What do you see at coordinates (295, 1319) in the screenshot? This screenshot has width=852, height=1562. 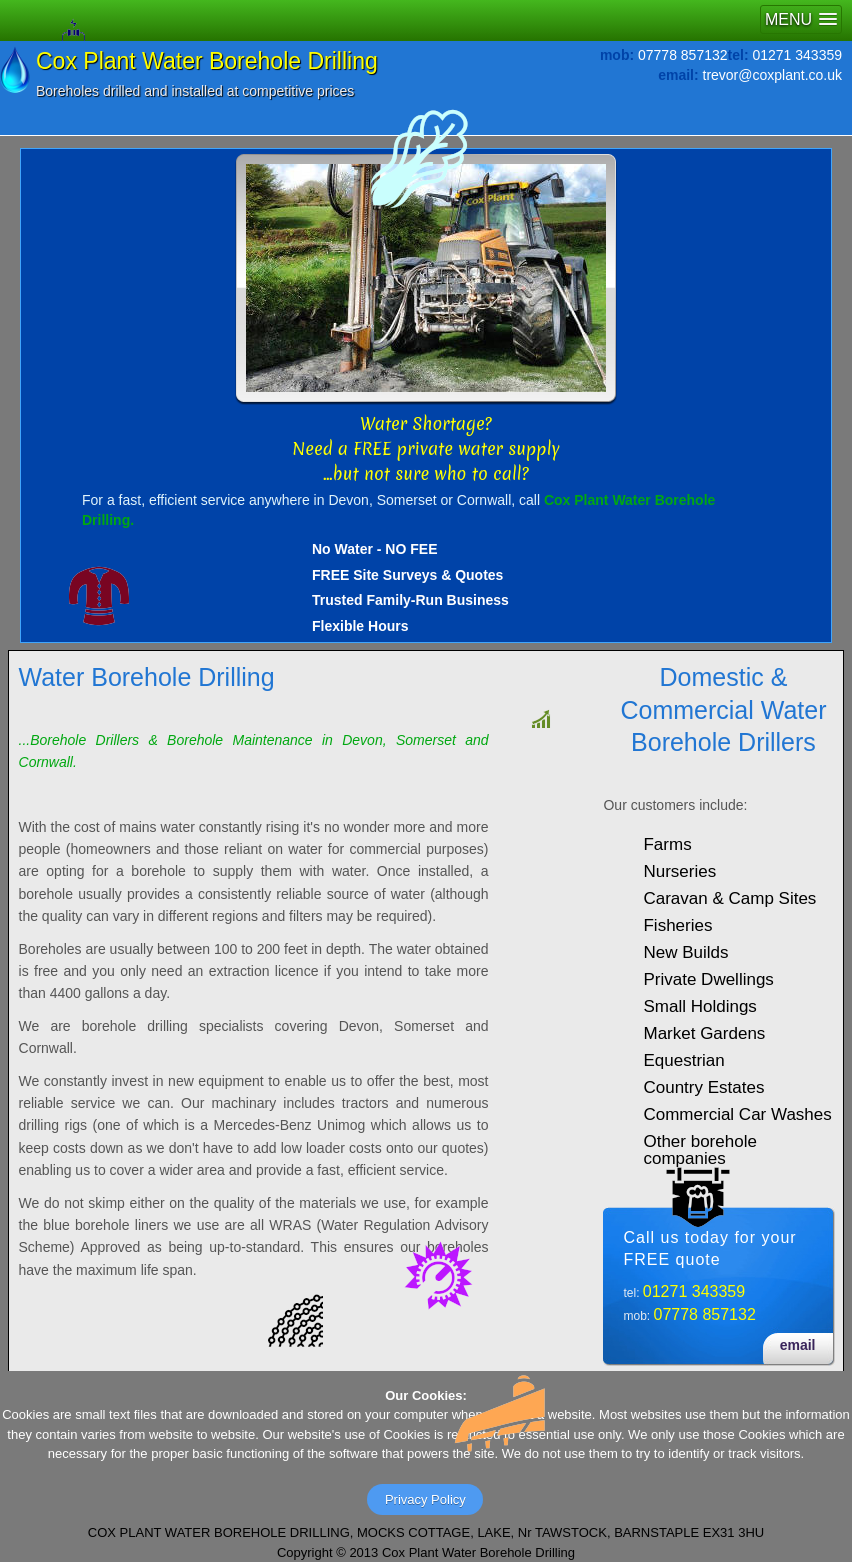 I see `indicates a secure or encrypted connection` at bounding box center [295, 1319].